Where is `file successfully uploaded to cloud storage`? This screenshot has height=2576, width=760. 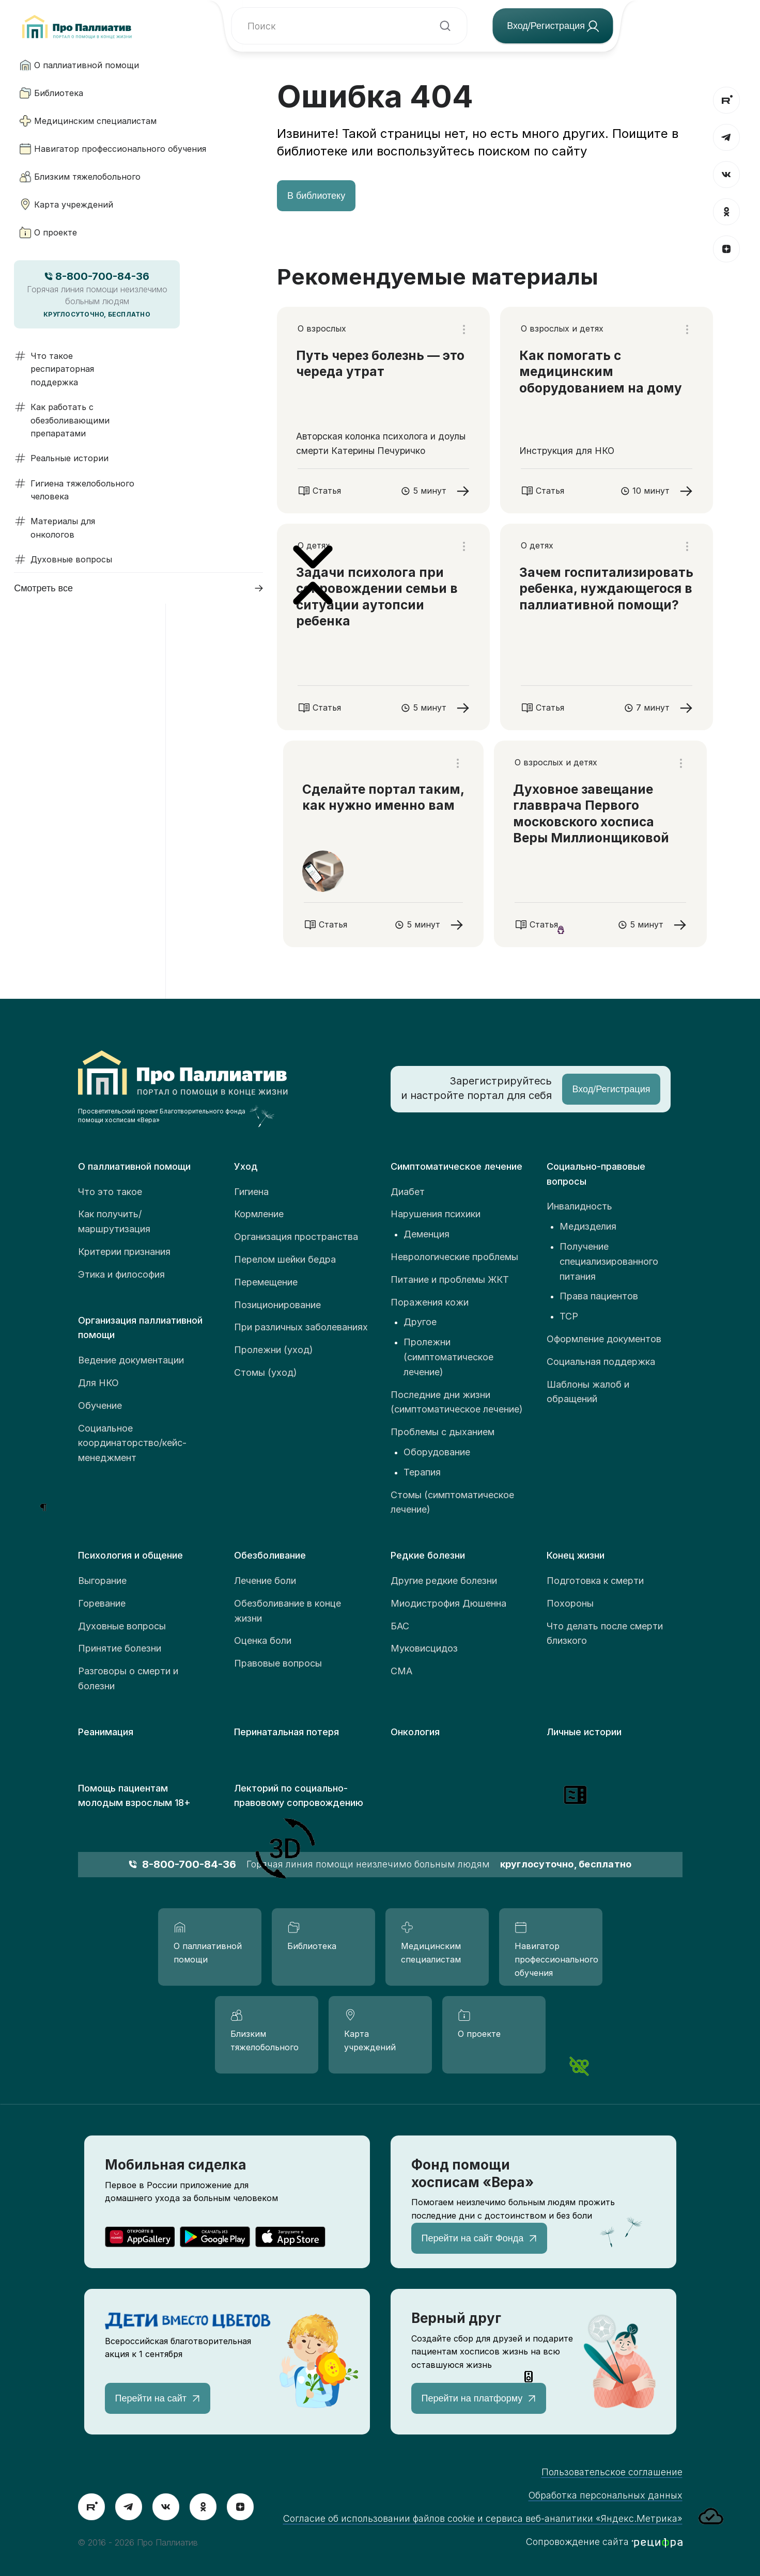
file successfully uploaded to cloud storage is located at coordinates (711, 2516).